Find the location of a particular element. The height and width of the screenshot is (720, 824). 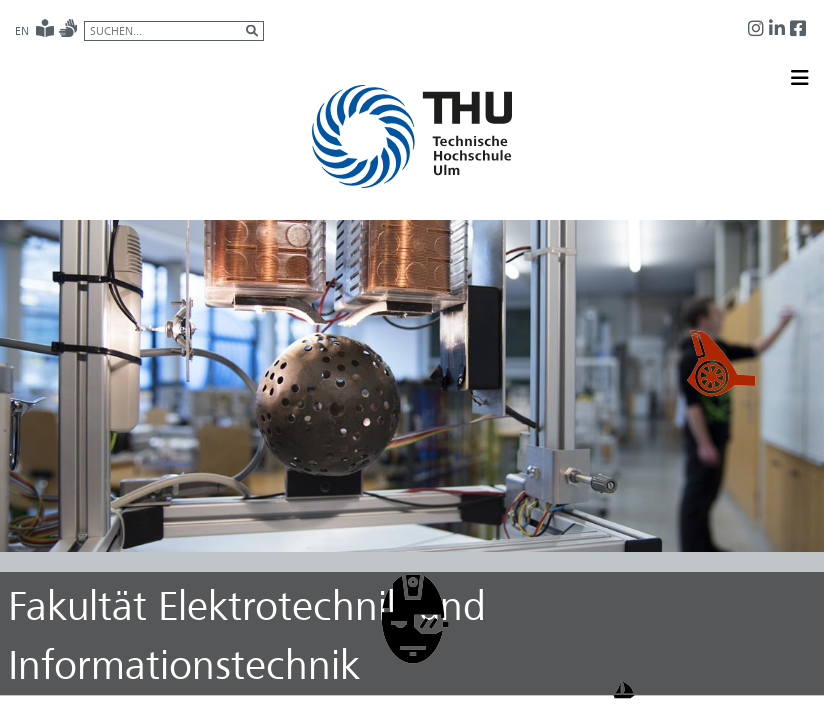

access sailing or boating activities is located at coordinates (624, 689).